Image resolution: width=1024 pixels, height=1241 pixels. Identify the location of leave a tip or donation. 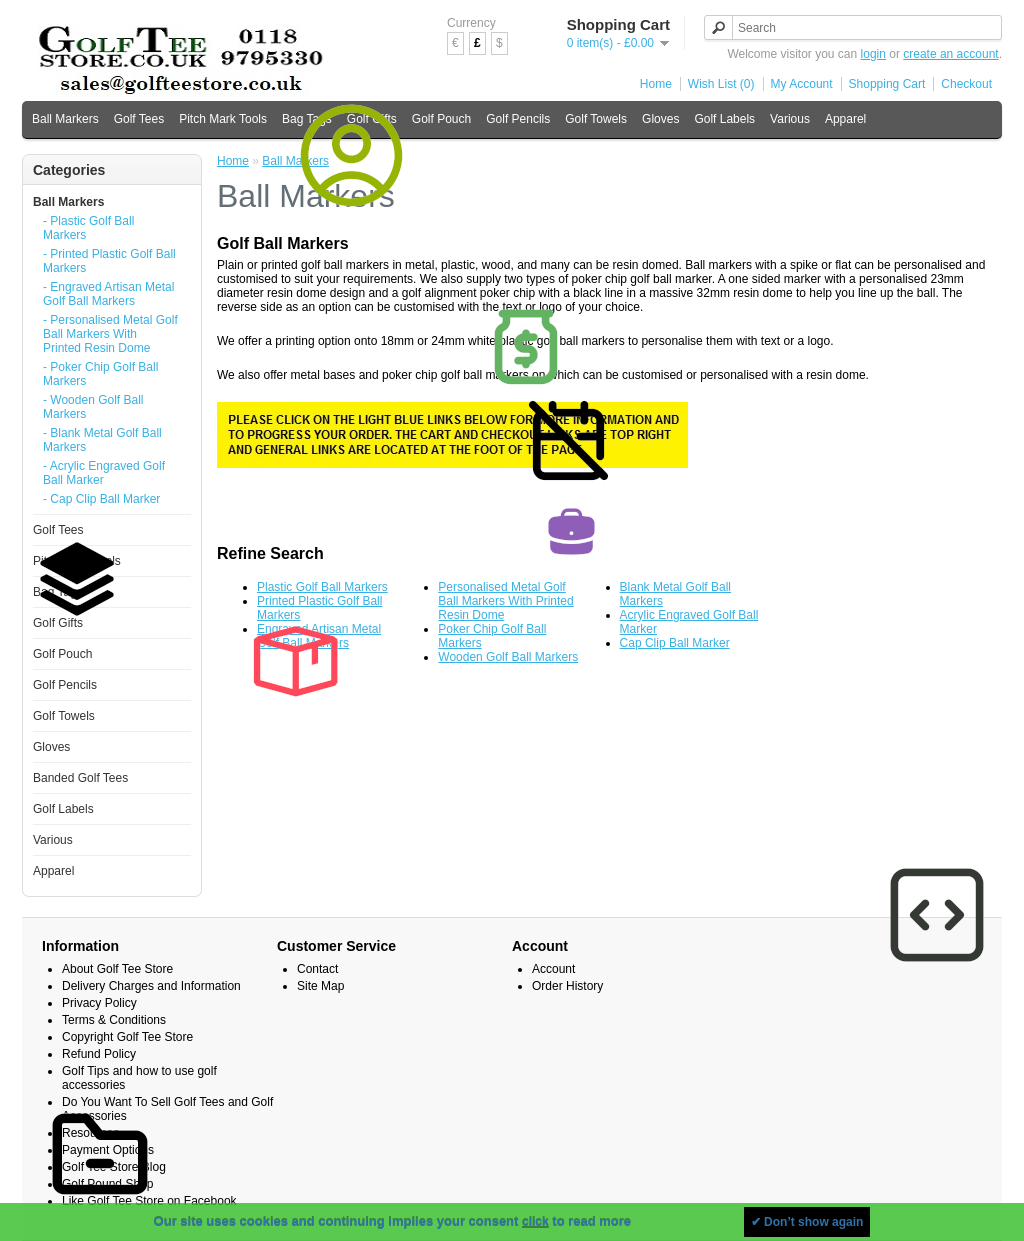
(526, 345).